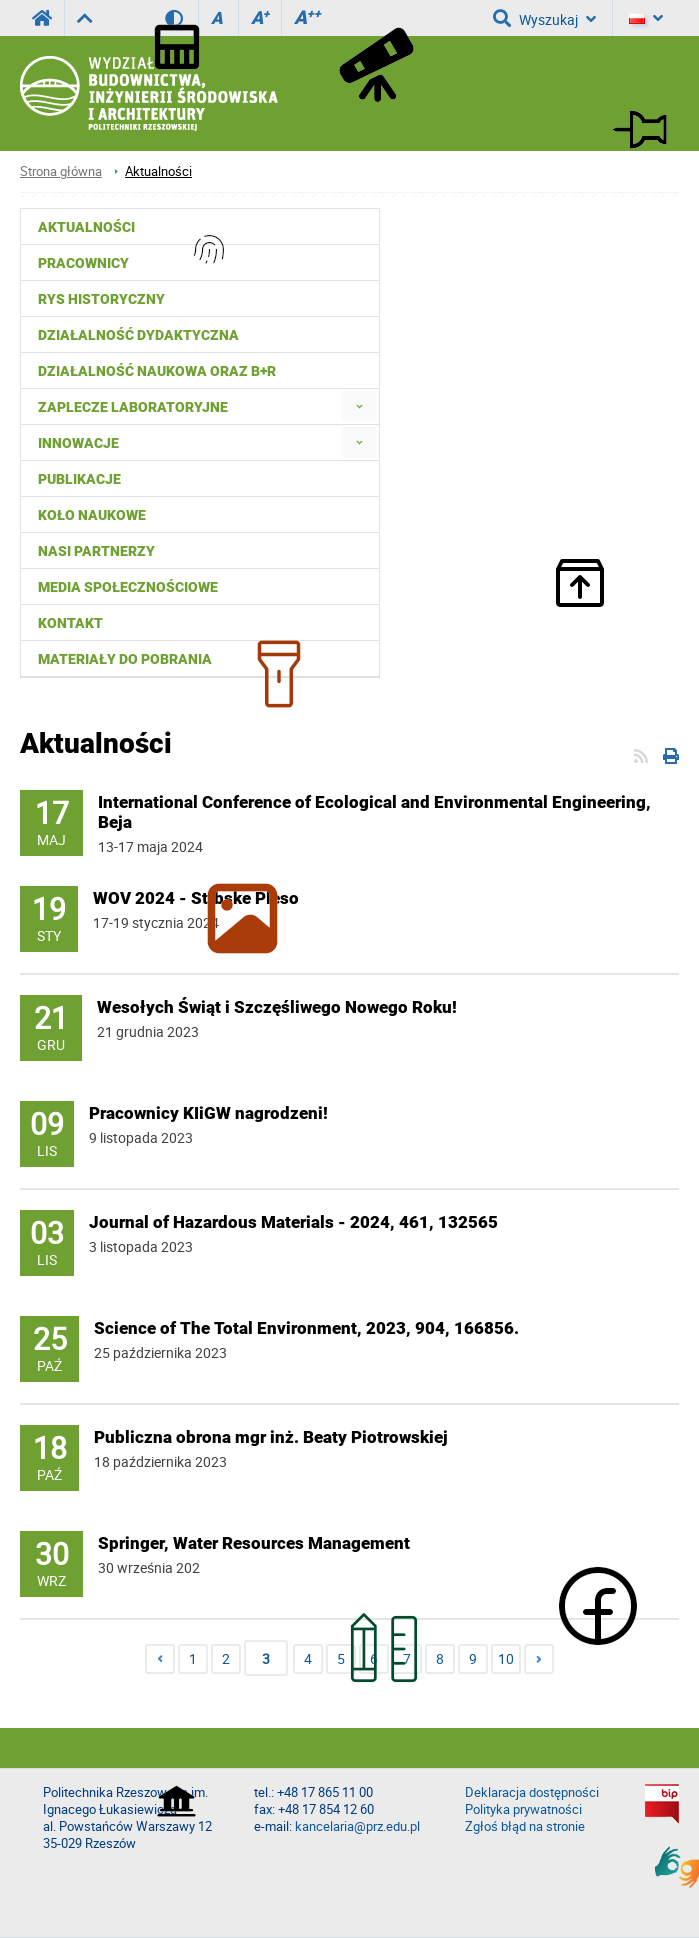 This screenshot has height=1938, width=699. What do you see at coordinates (580, 583) in the screenshot?
I see `upload to storage or cloud` at bounding box center [580, 583].